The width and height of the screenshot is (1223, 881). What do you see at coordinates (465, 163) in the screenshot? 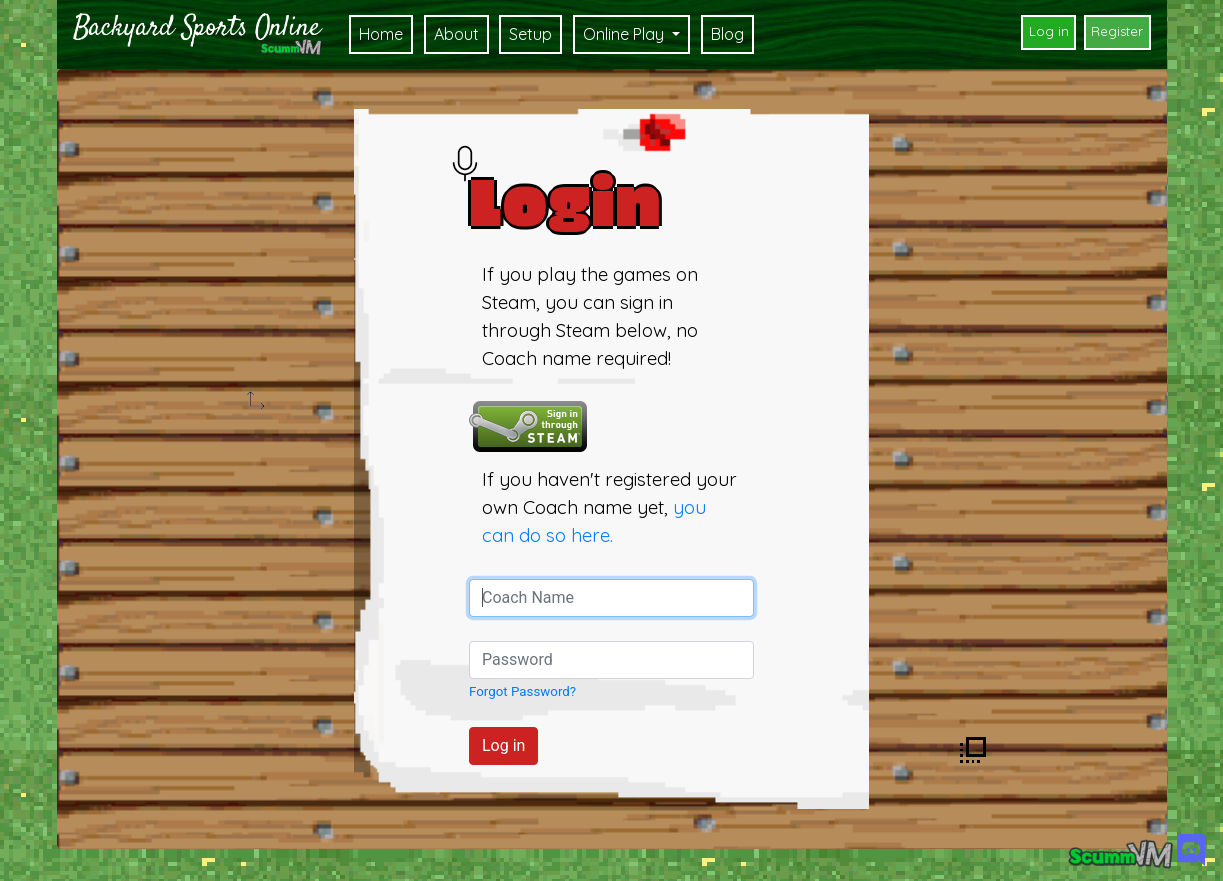
I see `tap to start voice input` at bounding box center [465, 163].